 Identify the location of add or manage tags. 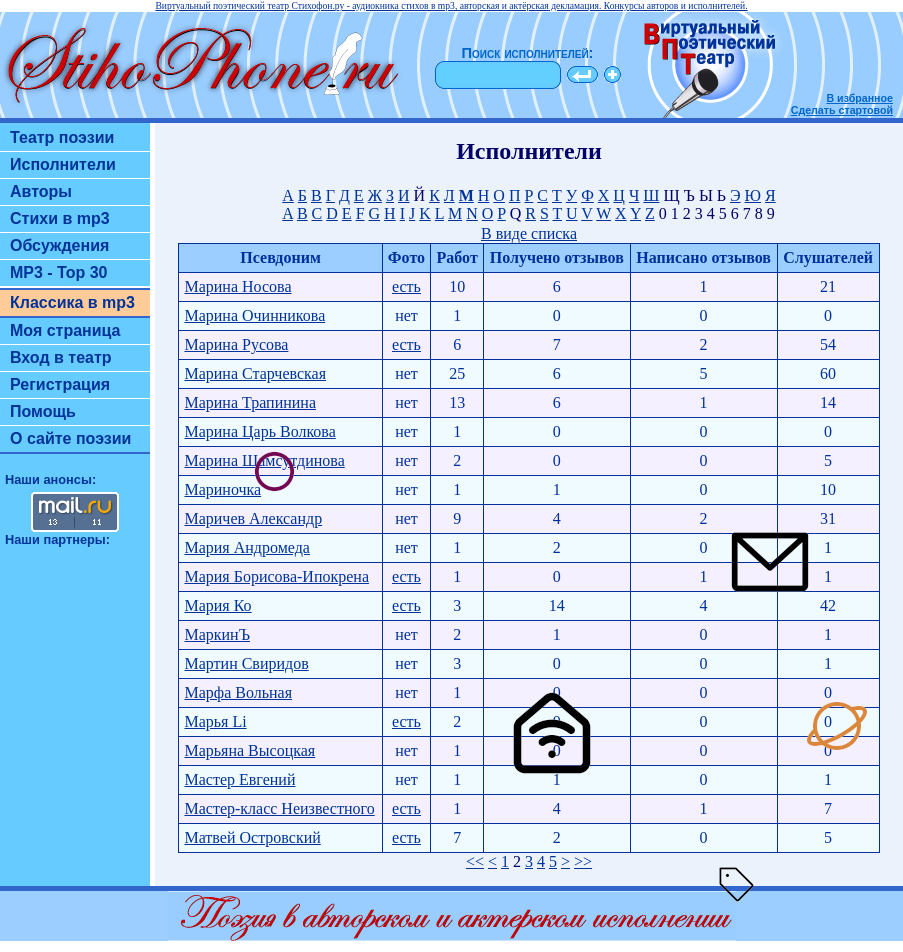
(734, 882).